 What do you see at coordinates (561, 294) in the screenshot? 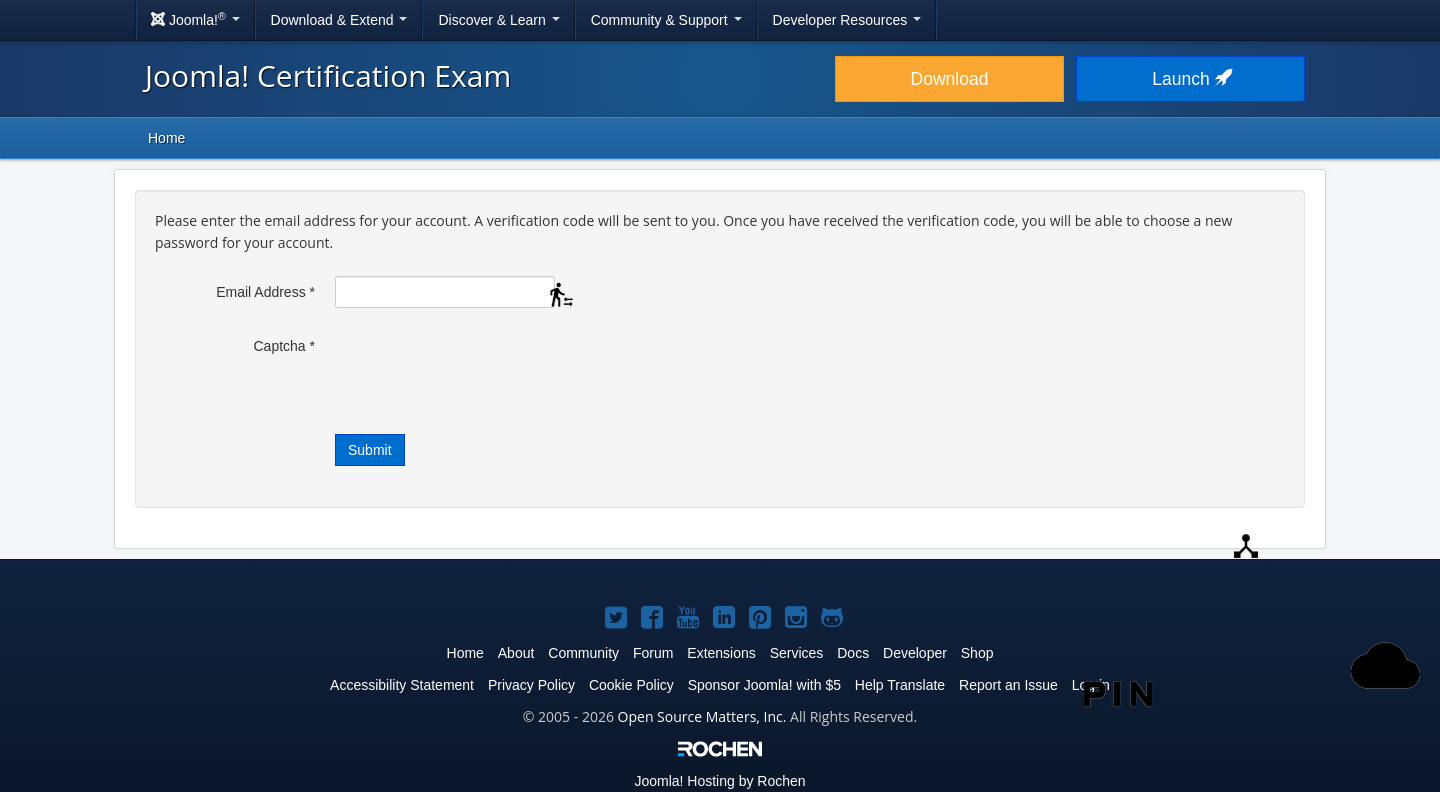
I see `transfer between transit lines or platforms` at bounding box center [561, 294].